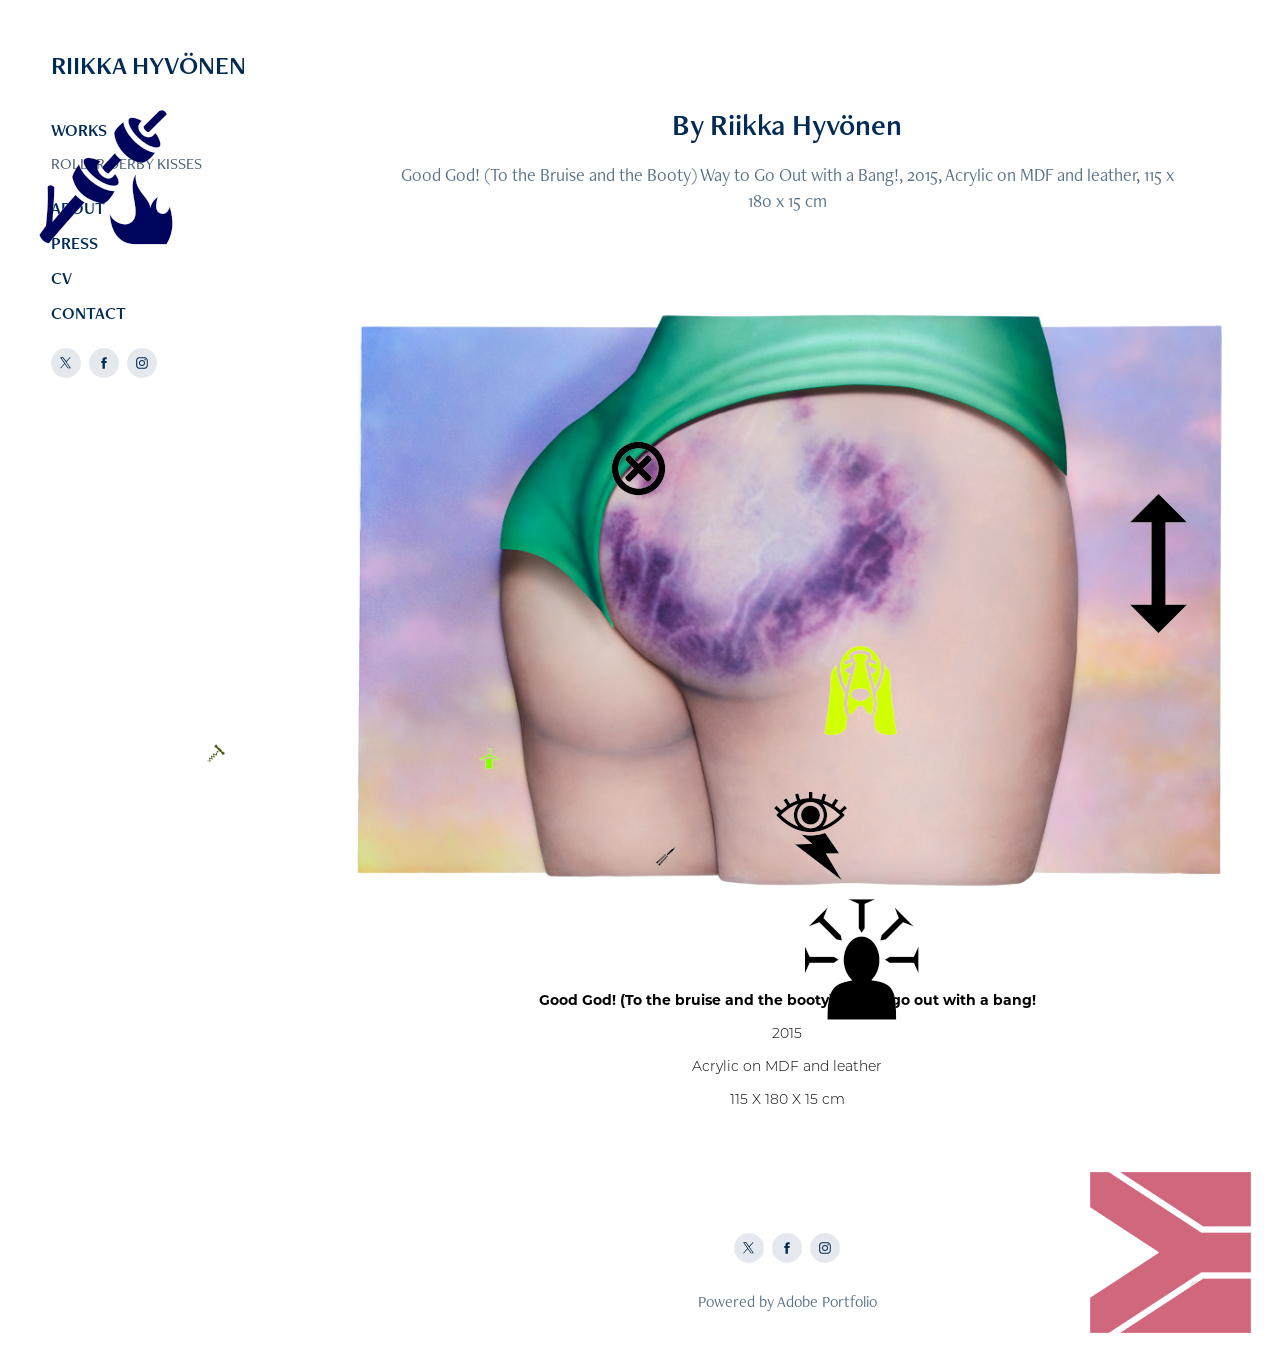  What do you see at coordinates (861, 959) in the screenshot?
I see `indicates a headache or migraine condition` at bounding box center [861, 959].